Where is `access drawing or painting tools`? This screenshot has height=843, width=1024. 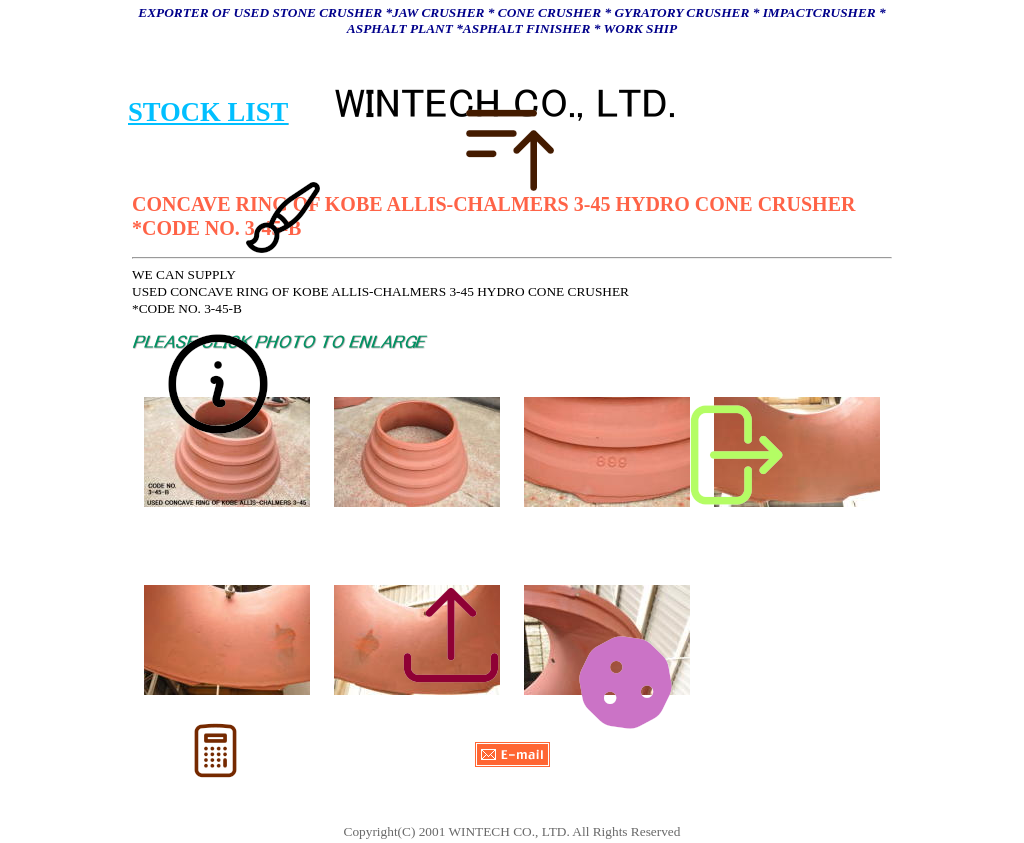 access drawing or painting tools is located at coordinates (284, 217).